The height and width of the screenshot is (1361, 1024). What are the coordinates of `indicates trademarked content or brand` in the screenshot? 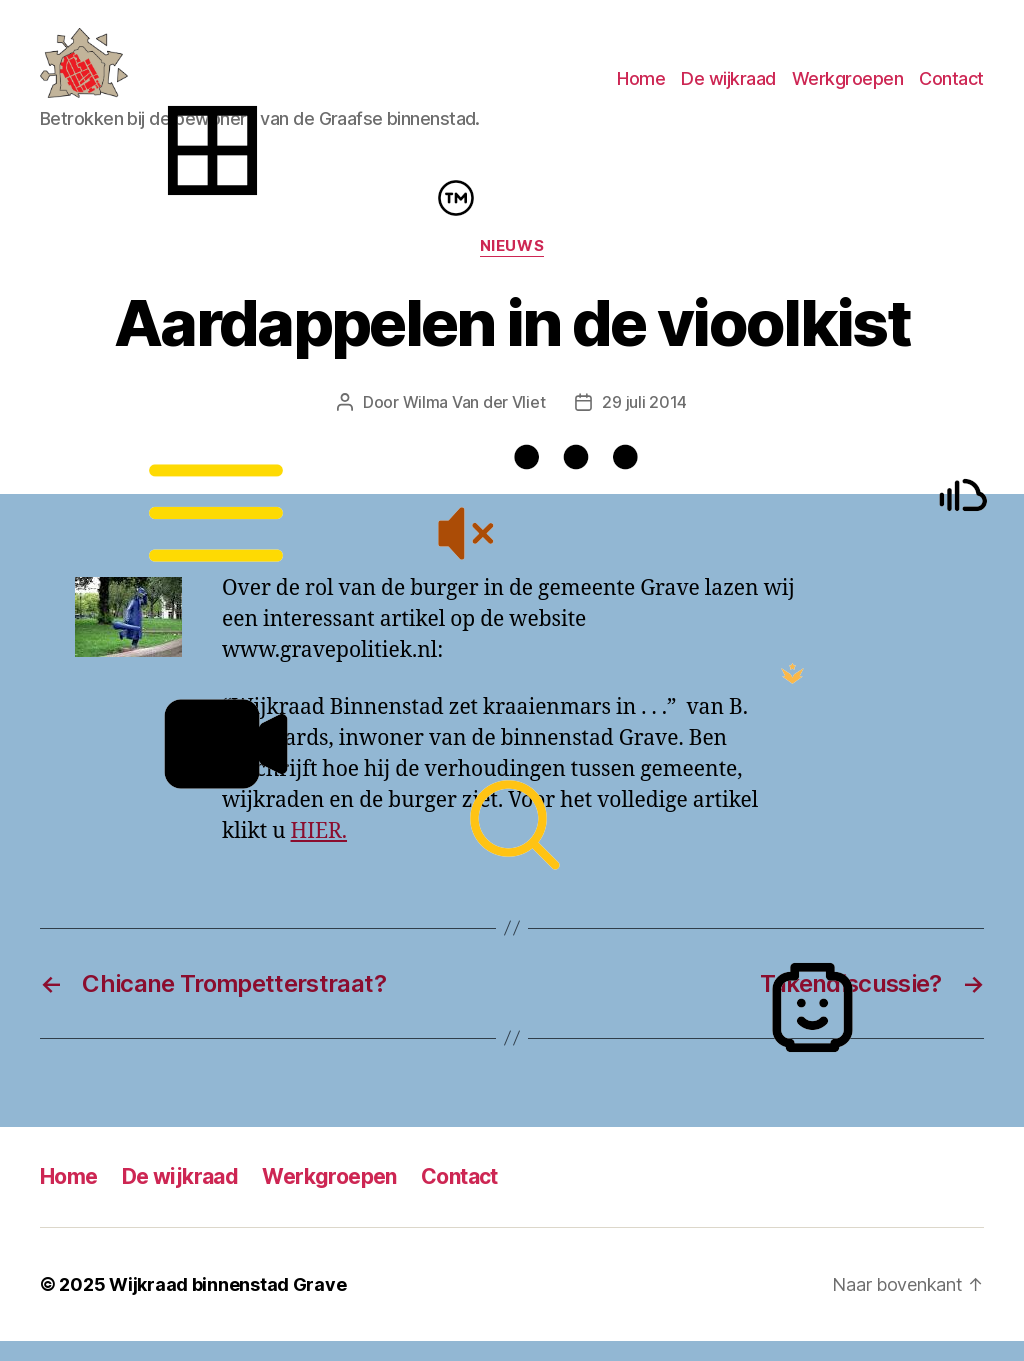 It's located at (456, 198).